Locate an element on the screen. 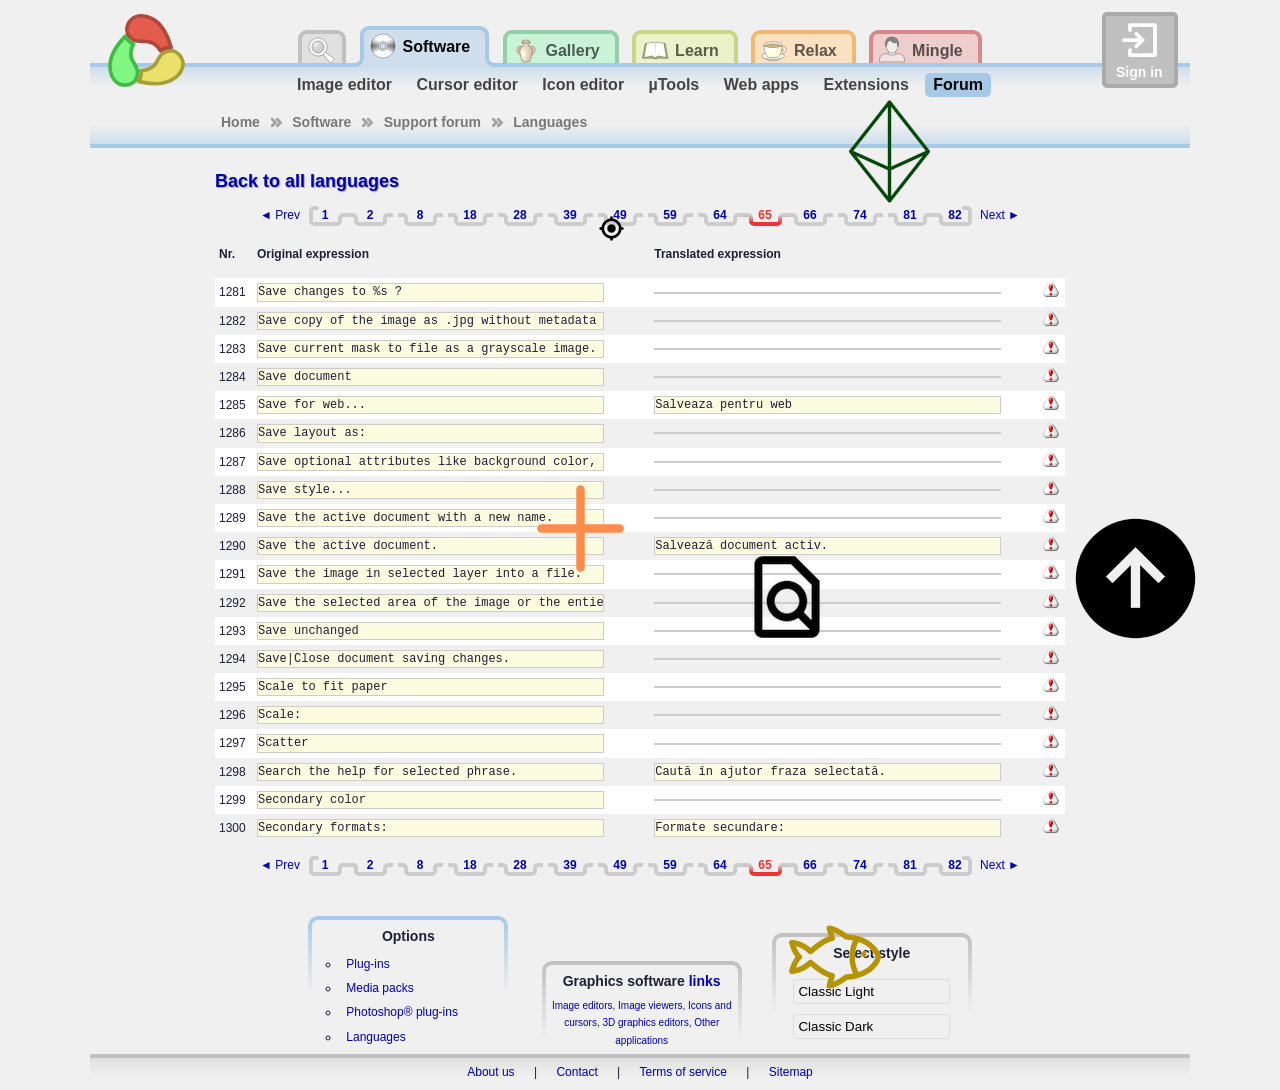  scroll to top of page is located at coordinates (1135, 578).